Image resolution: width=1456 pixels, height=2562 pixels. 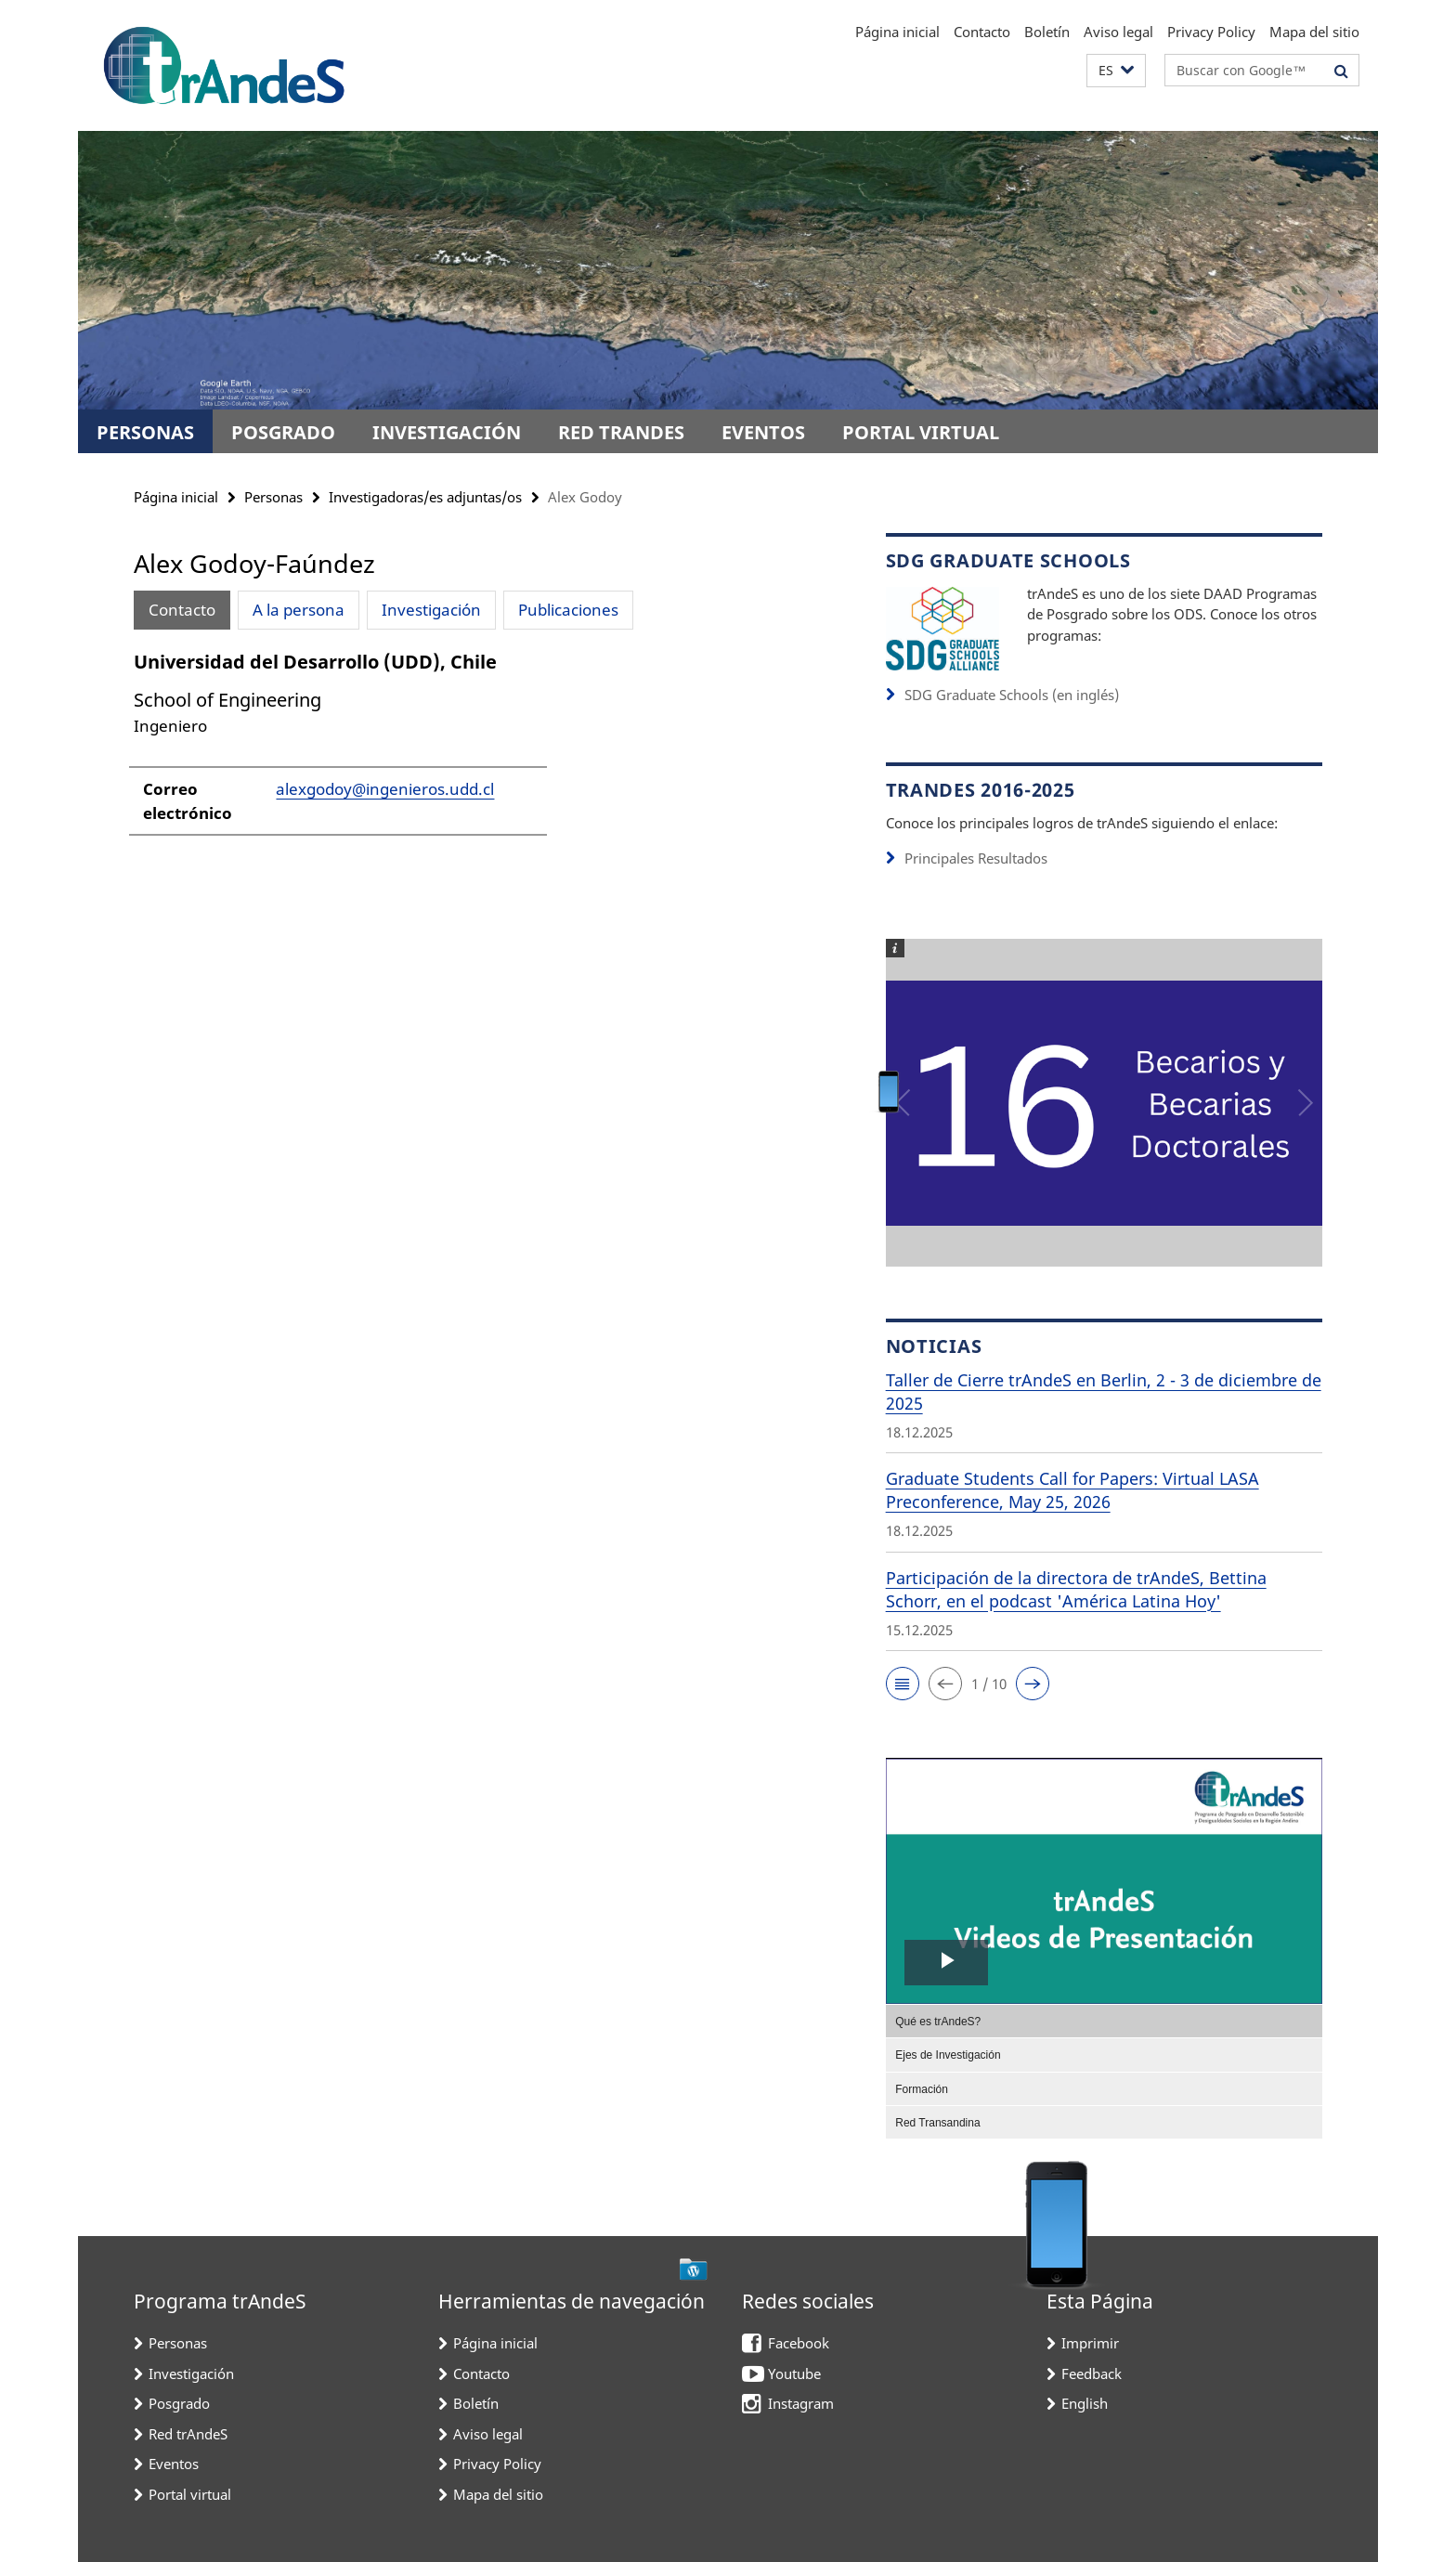 I want to click on indicates a connected iPhone device, so click(x=1057, y=2226).